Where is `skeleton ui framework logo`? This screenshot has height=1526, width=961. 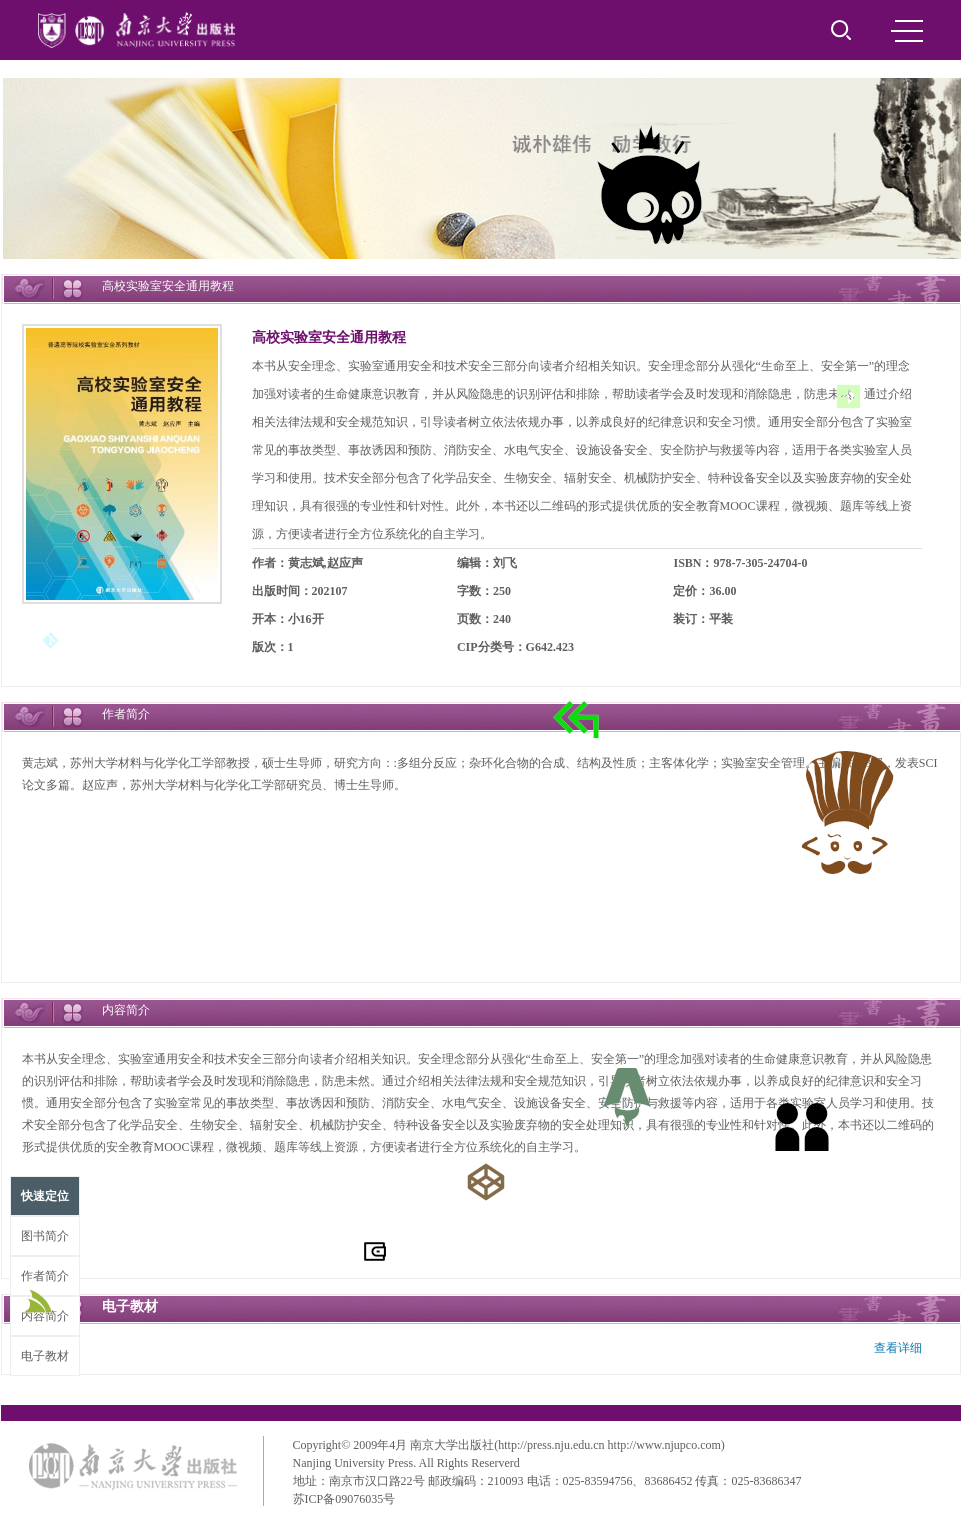 skeleton ui framework logo is located at coordinates (649, 184).